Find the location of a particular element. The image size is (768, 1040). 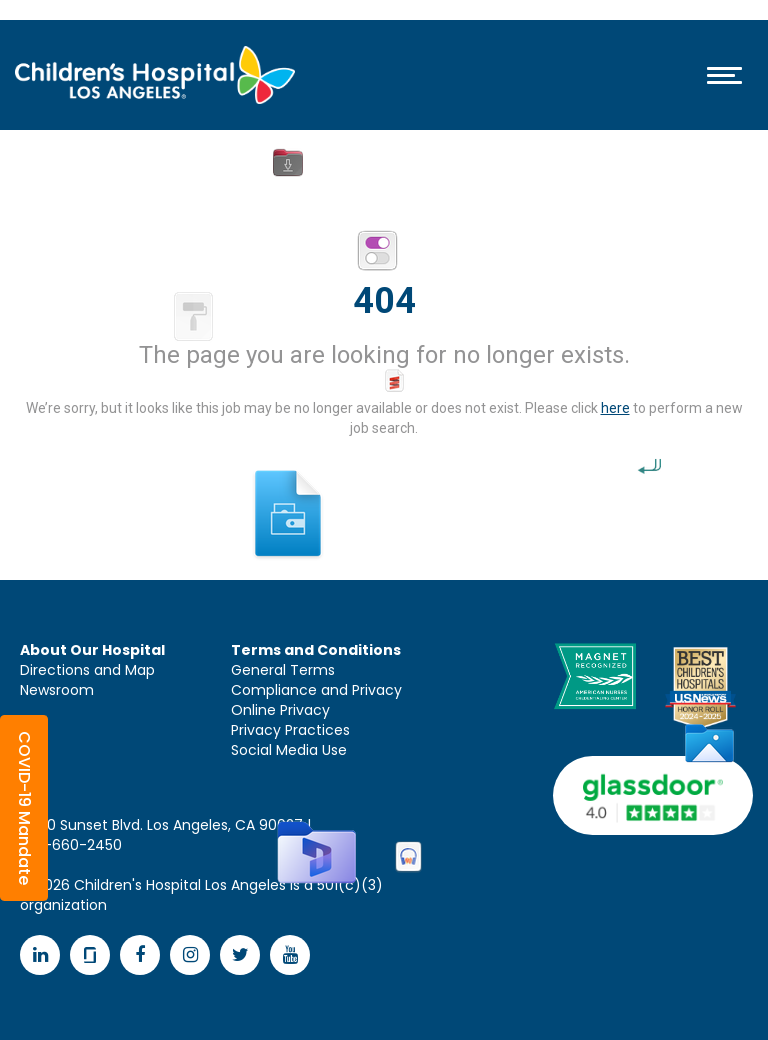

access your downloads folder is located at coordinates (288, 162).